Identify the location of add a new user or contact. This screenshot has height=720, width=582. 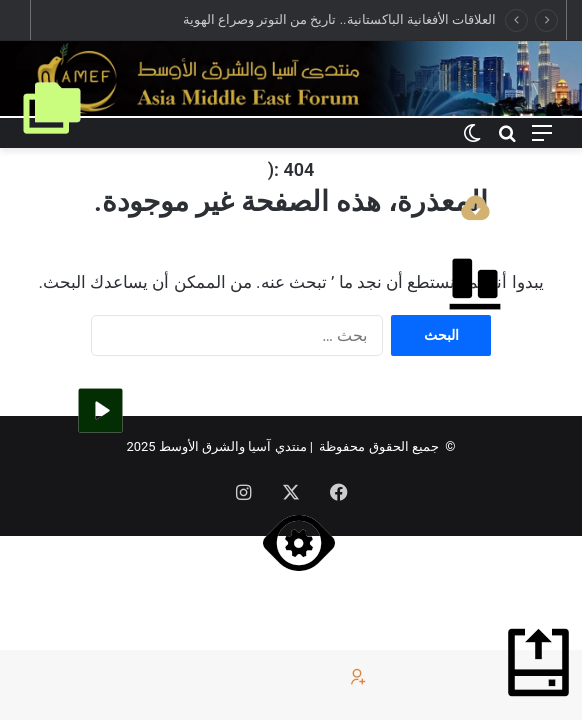
(357, 677).